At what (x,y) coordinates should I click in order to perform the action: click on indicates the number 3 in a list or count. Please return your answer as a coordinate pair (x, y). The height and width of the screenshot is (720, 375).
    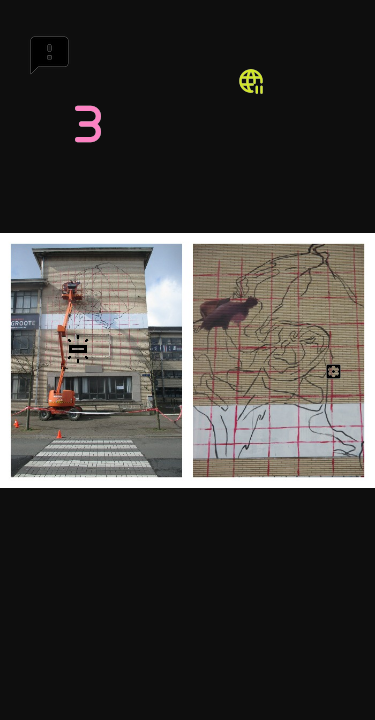
    Looking at the image, I should click on (88, 124).